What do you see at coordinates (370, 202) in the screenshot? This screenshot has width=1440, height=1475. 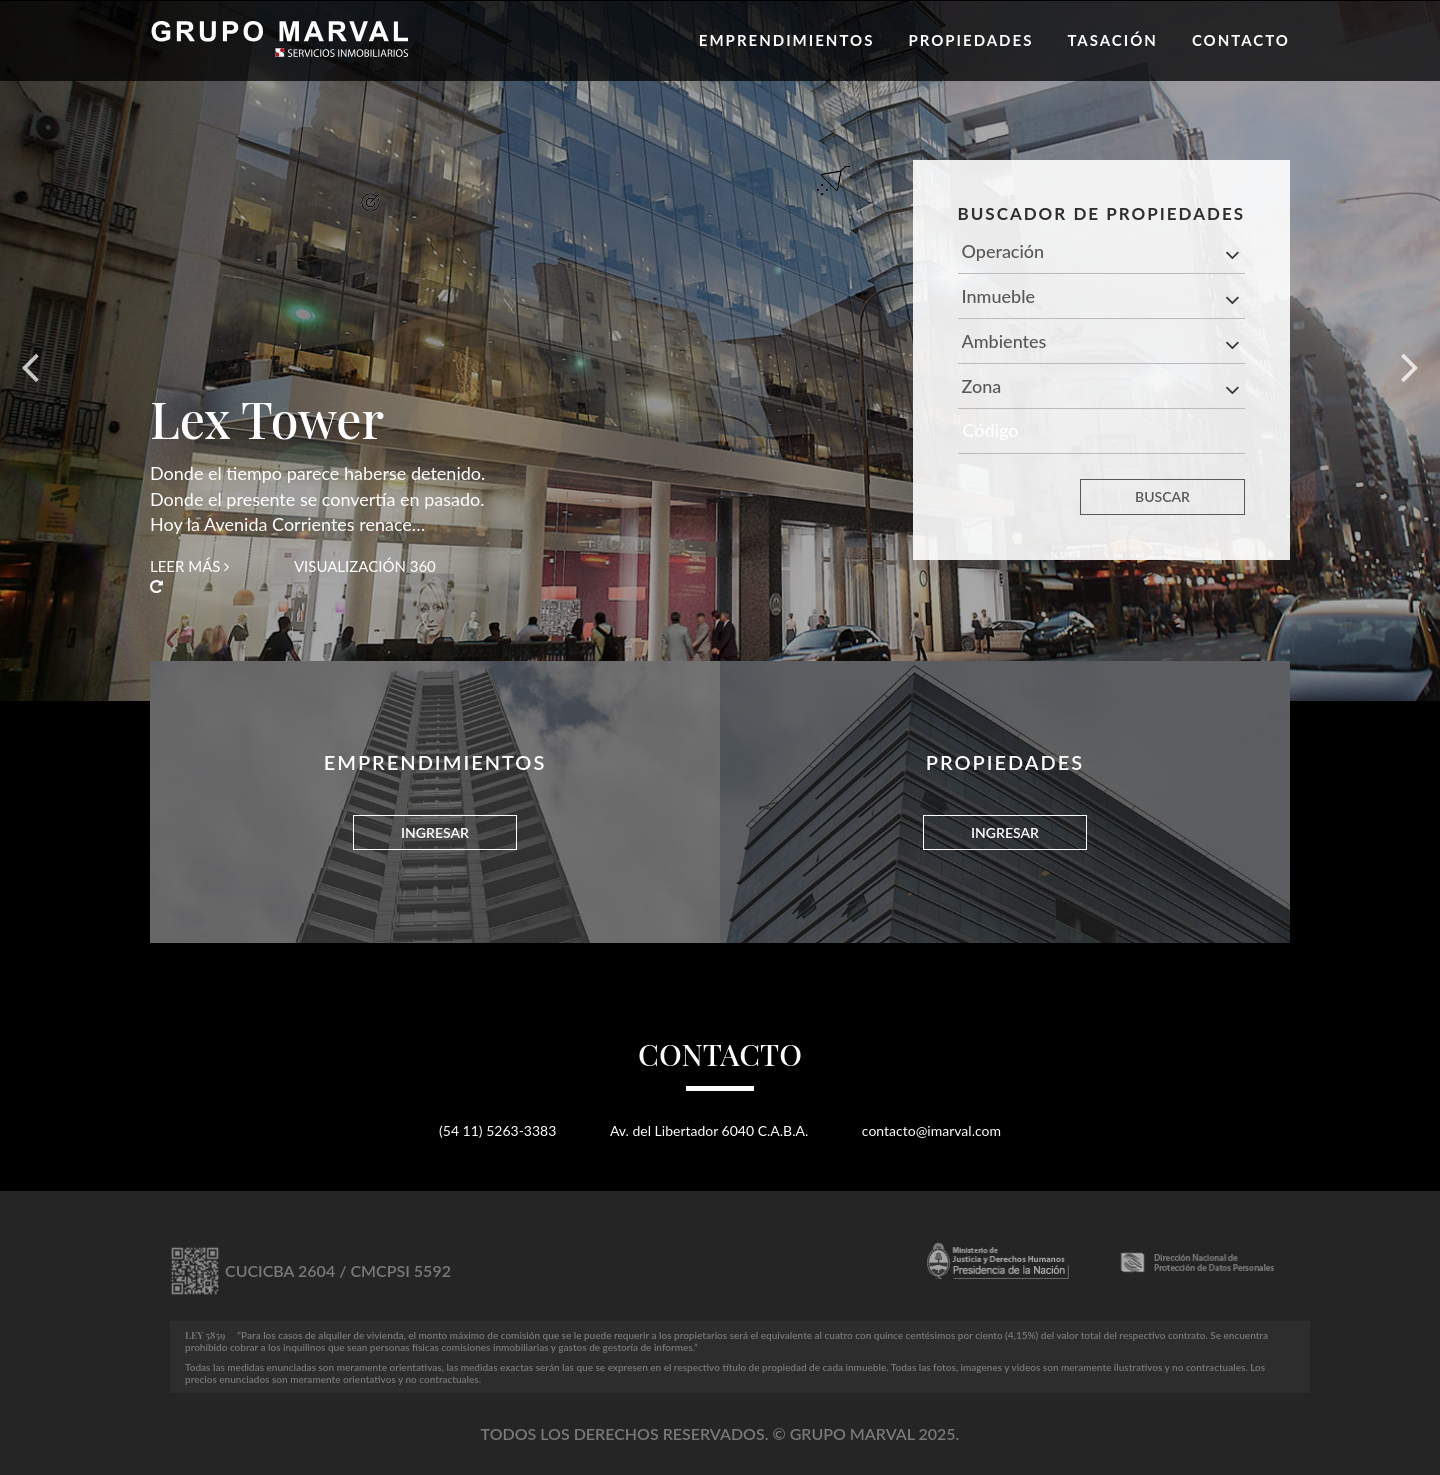 I see `set a goal or target` at bounding box center [370, 202].